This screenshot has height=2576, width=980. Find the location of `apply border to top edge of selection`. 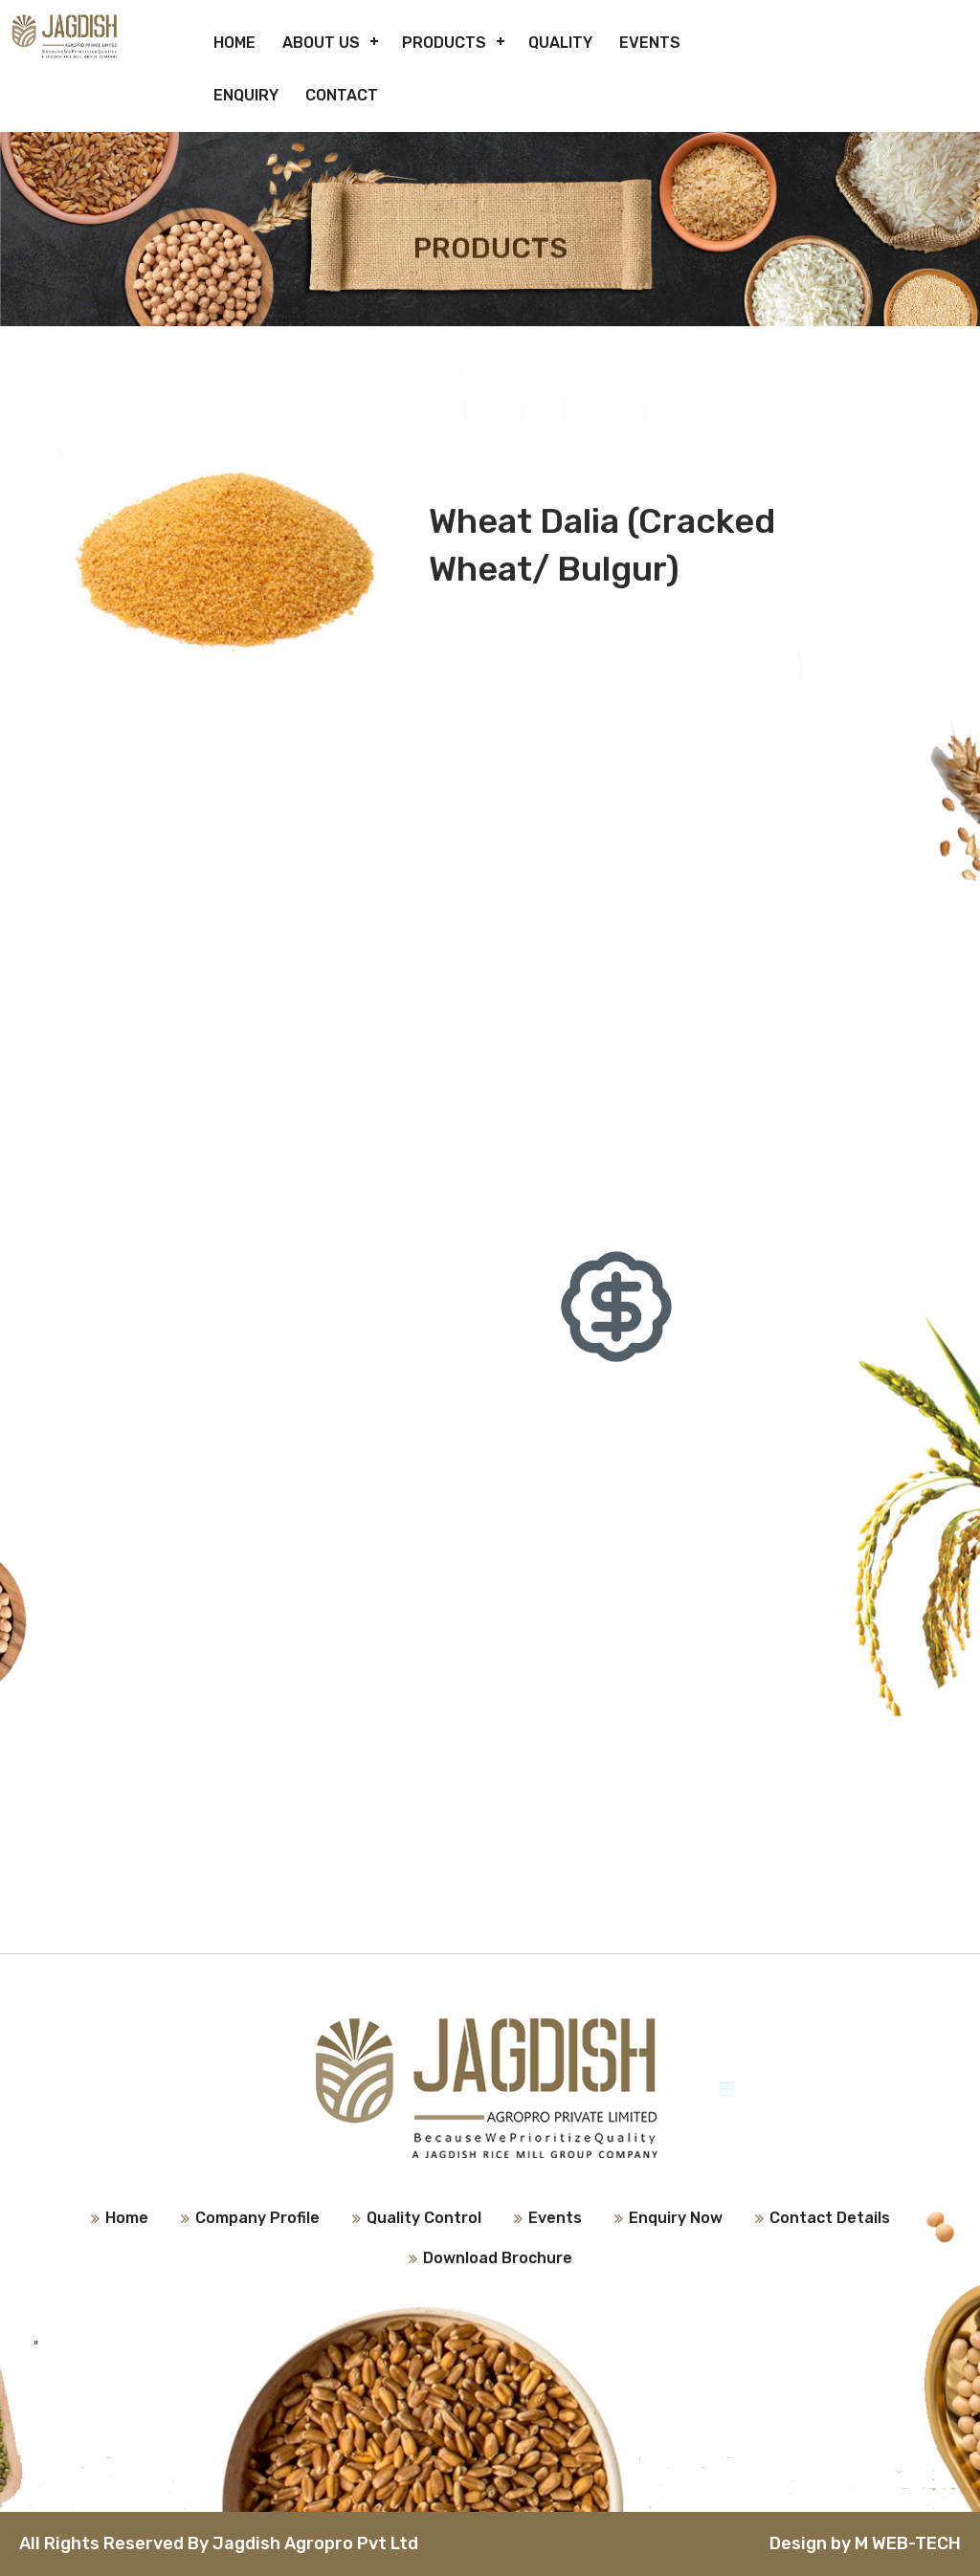

apply border to top edge of selection is located at coordinates (726, 2089).